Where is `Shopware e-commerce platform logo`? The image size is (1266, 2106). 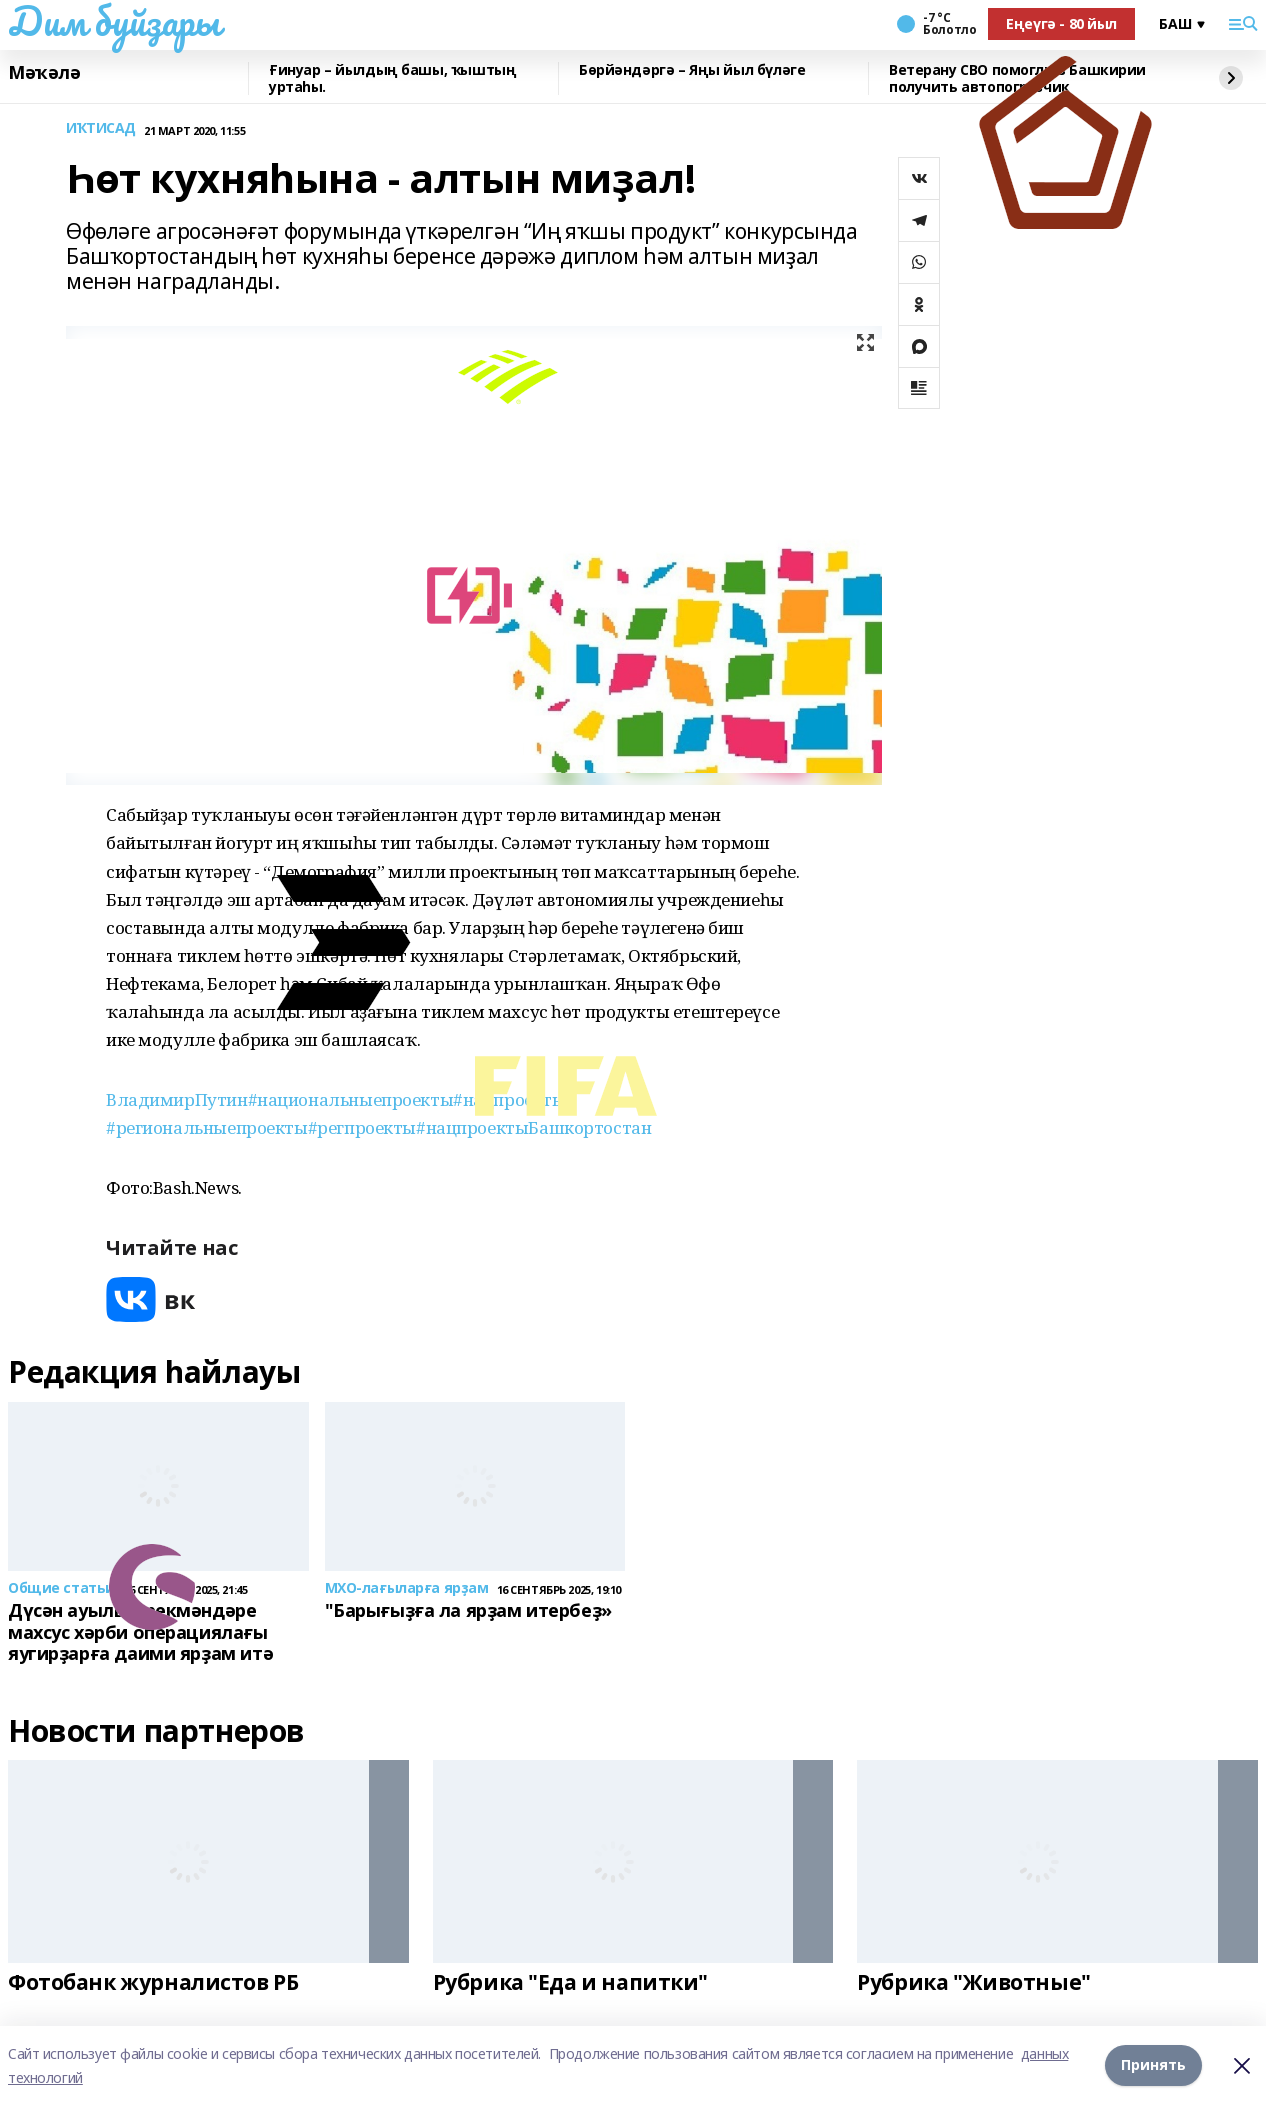
Shopware e-commerce platform logo is located at coordinates (152, 1587).